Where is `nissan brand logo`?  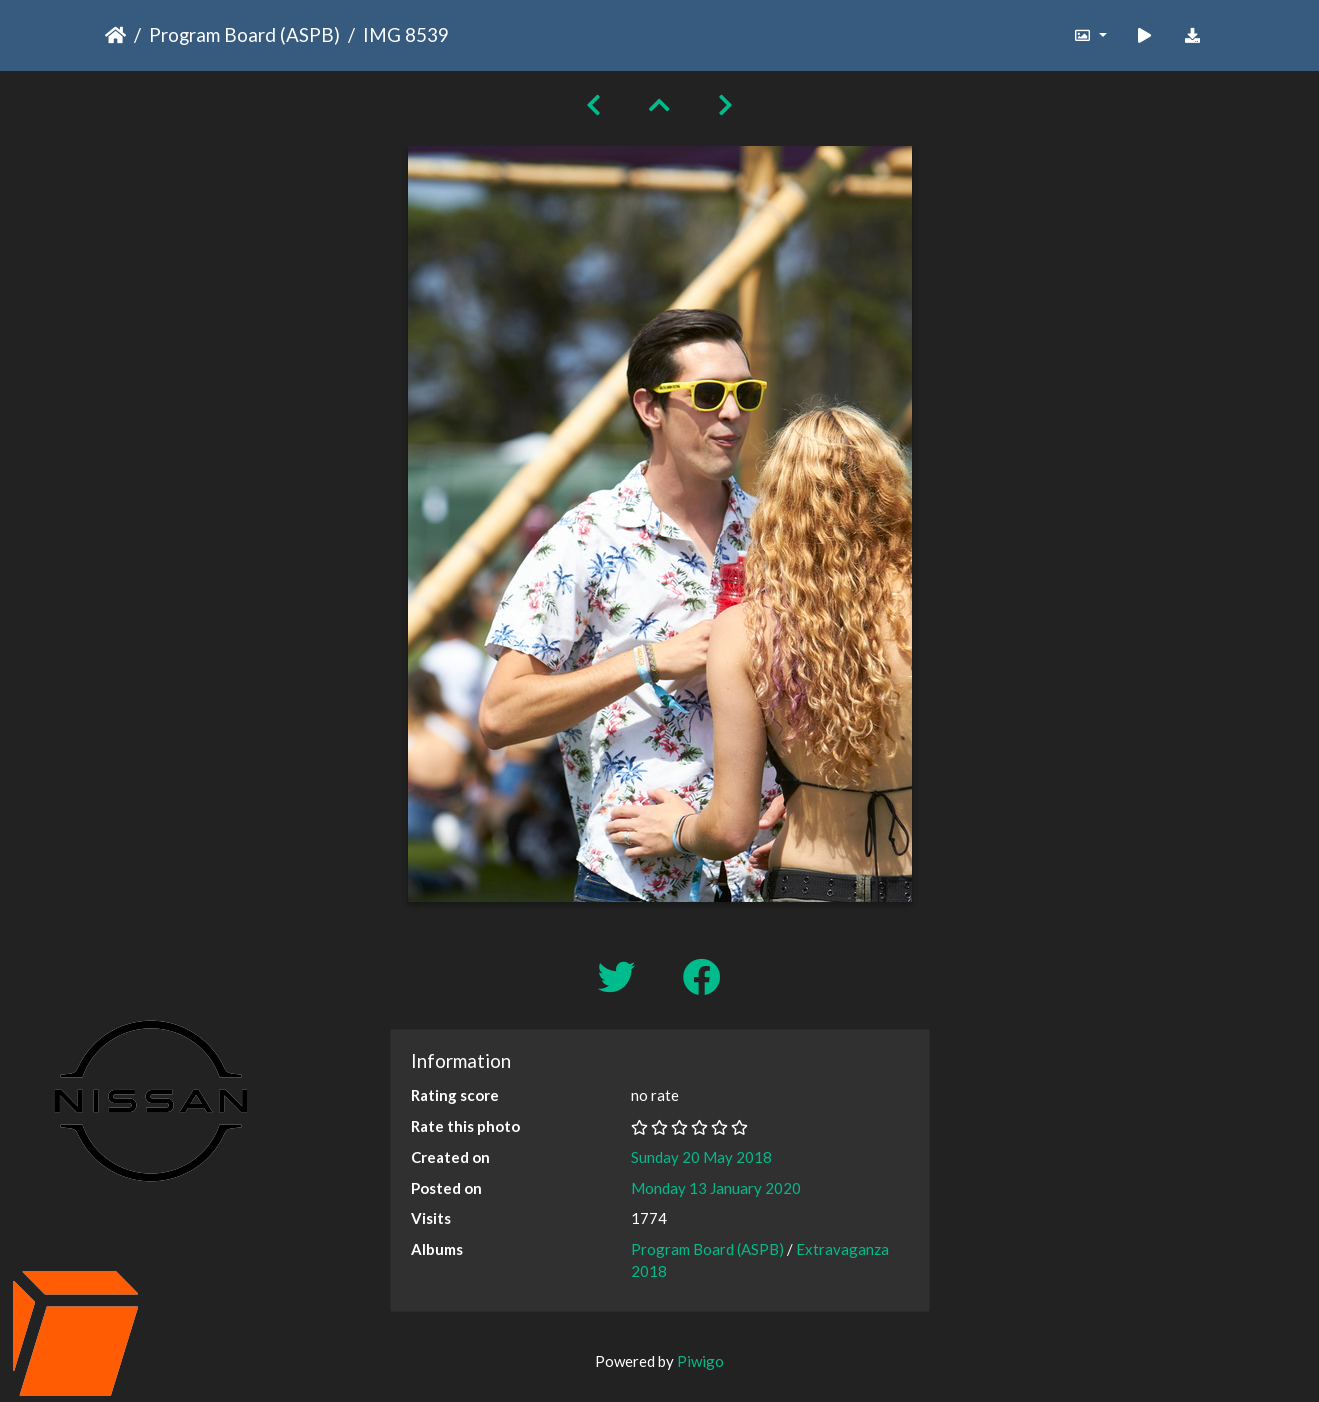
nissan brand logo is located at coordinates (151, 1101).